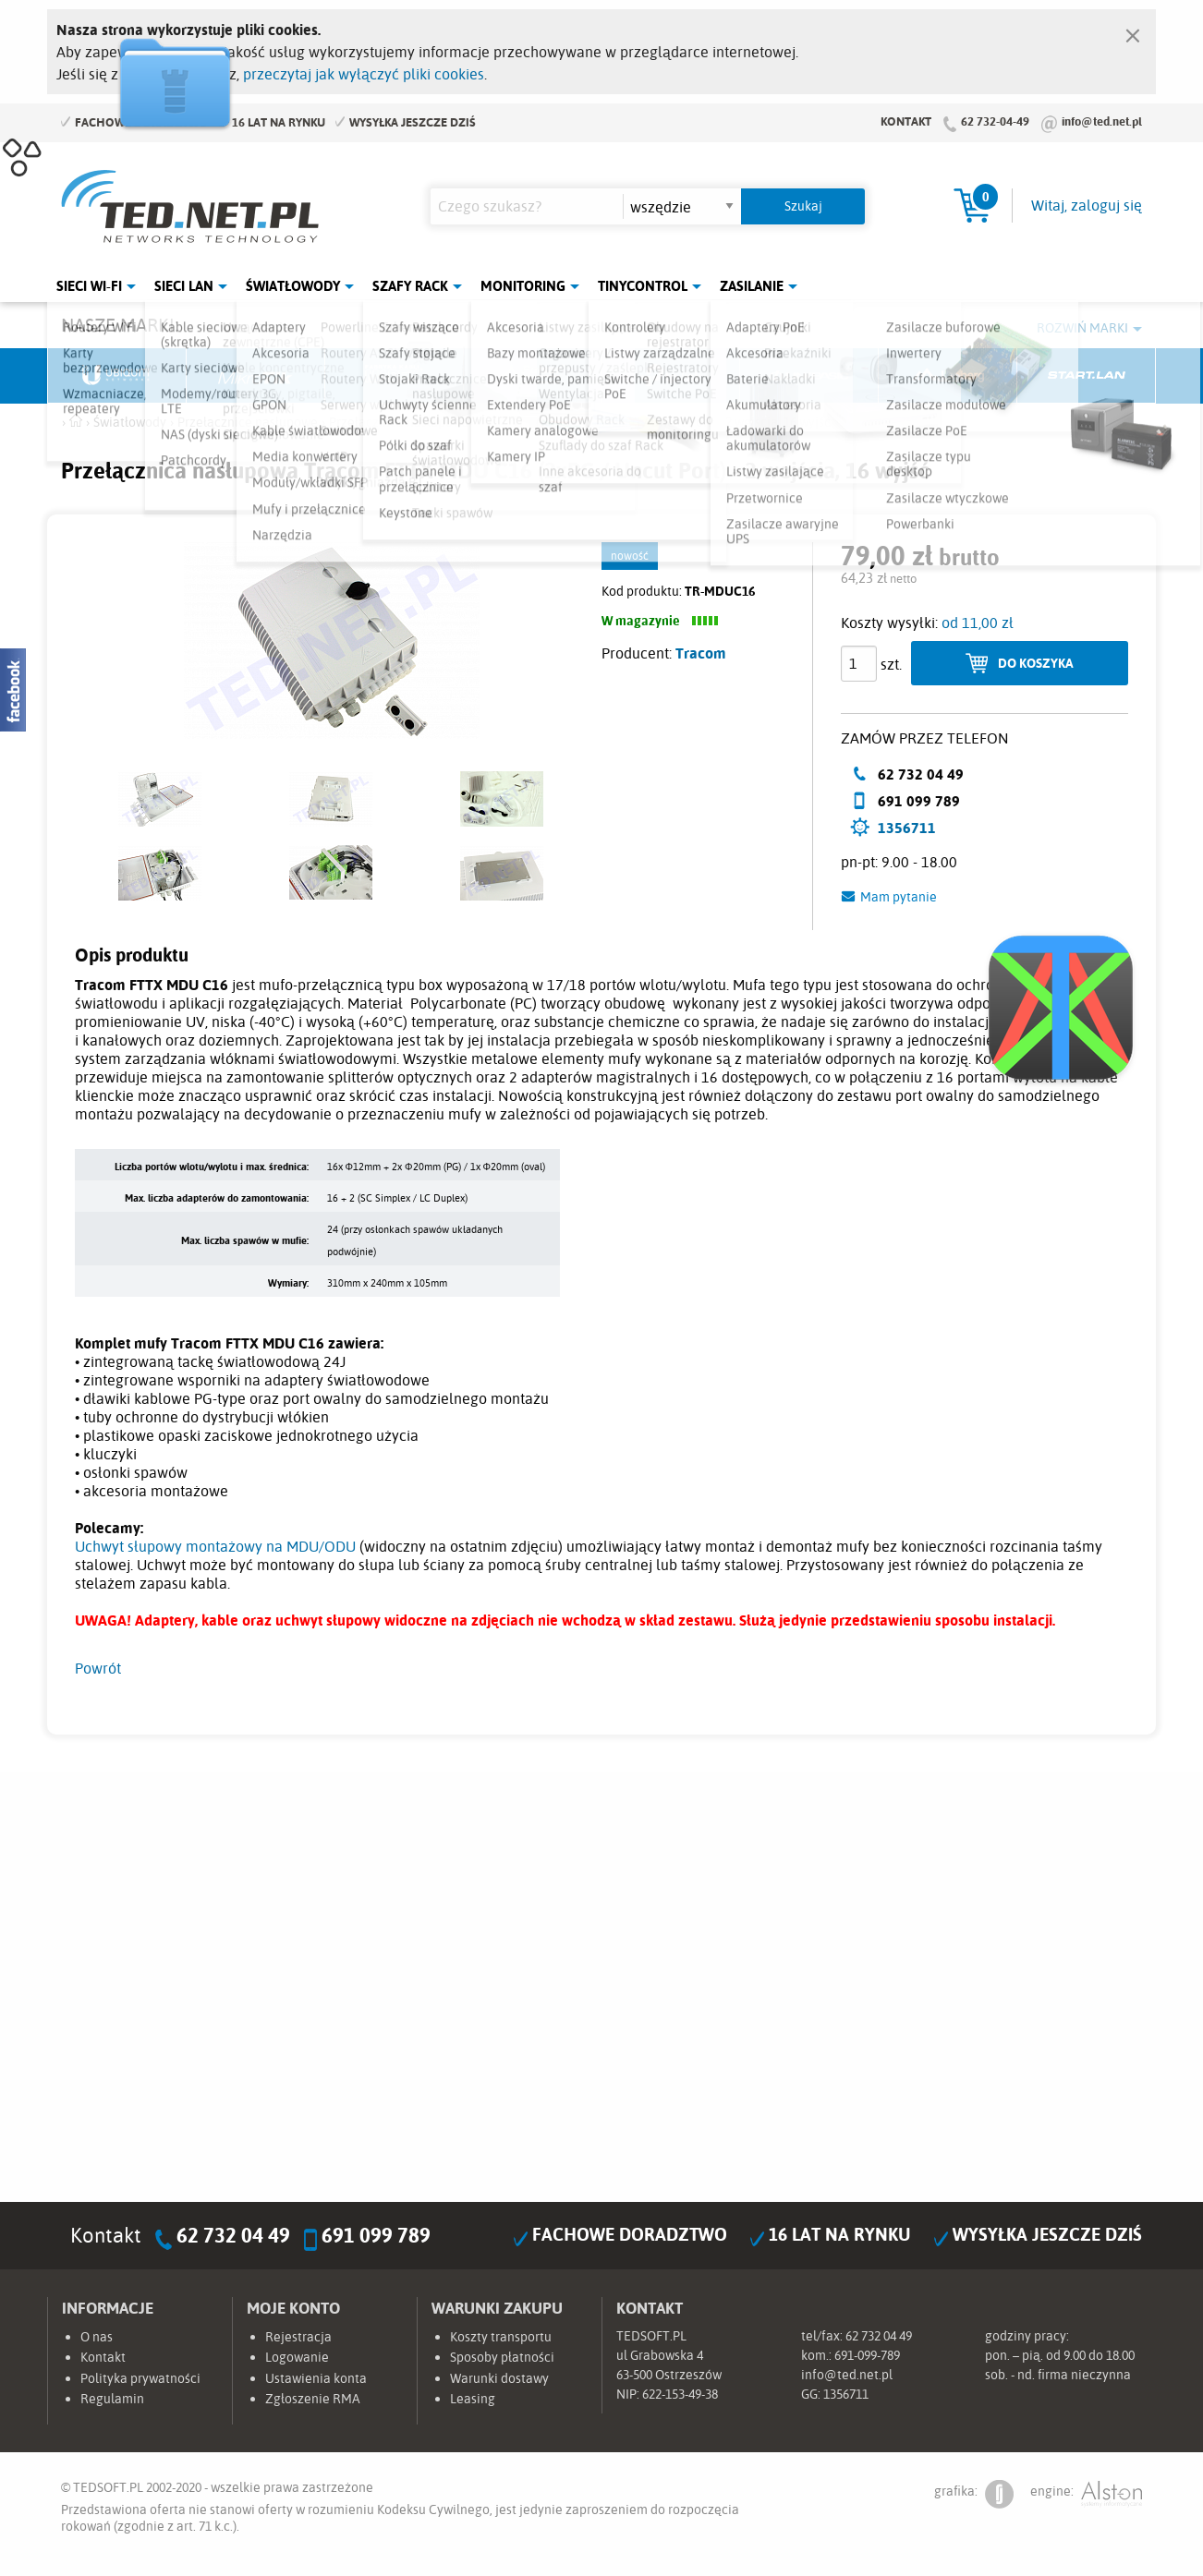  Describe the element at coordinates (1061, 1008) in the screenshot. I see `open tixati torrent client` at that location.